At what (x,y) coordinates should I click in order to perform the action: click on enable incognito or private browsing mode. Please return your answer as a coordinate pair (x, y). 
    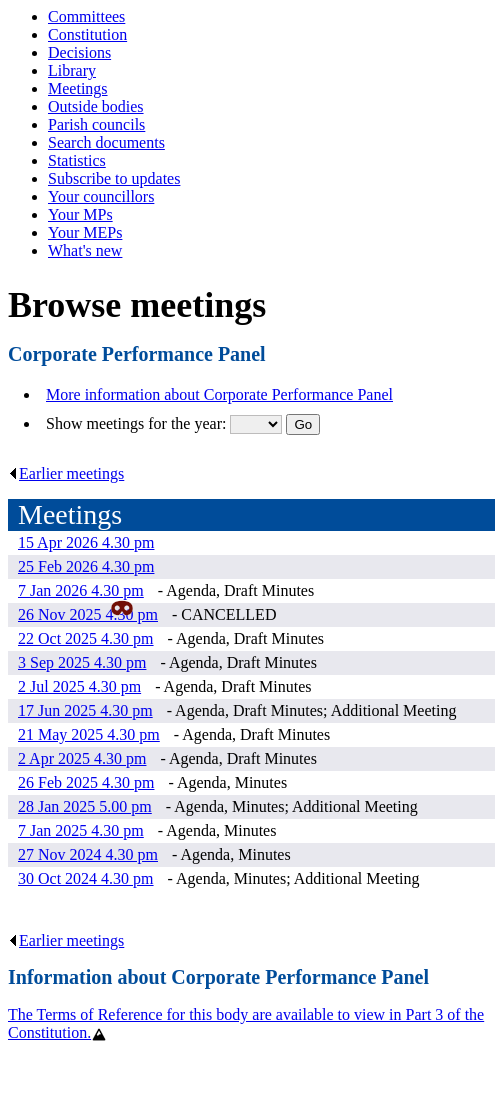
    Looking at the image, I should click on (122, 608).